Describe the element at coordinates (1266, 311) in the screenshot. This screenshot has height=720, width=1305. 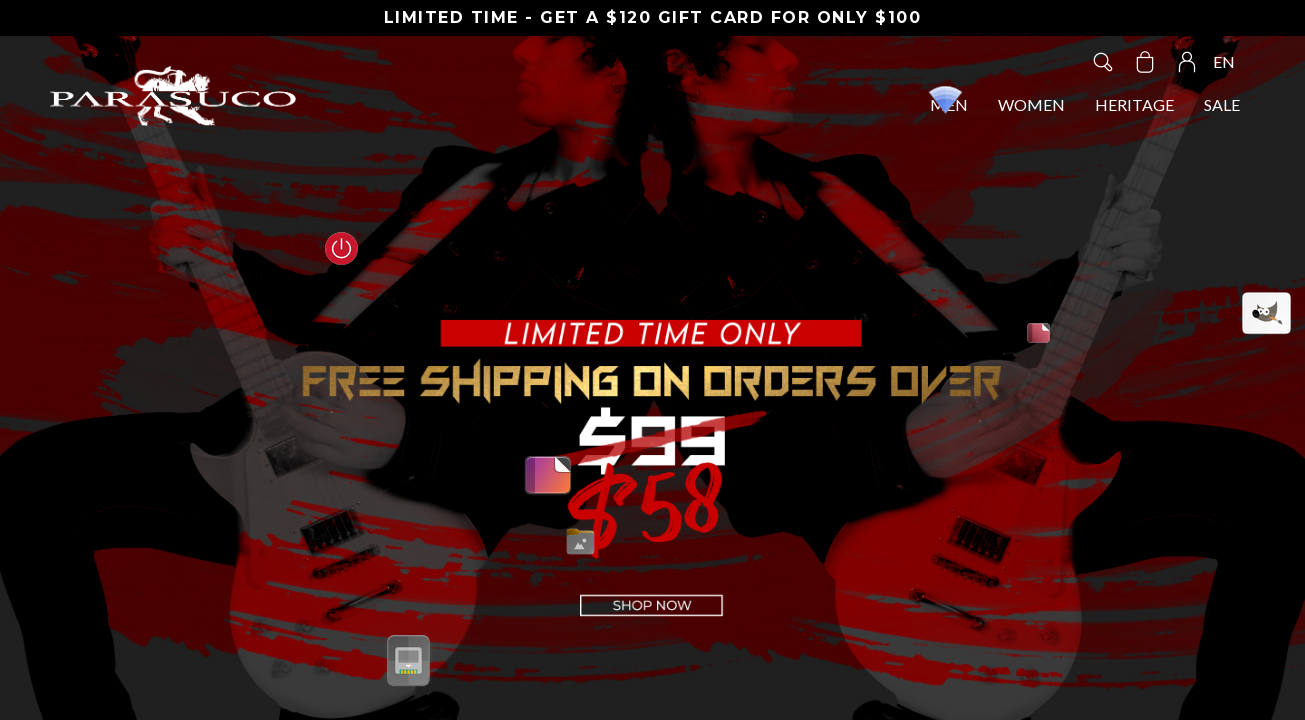
I see `a compressed GIMP image file (.xcf.gz or .xcf.bz2)` at that location.